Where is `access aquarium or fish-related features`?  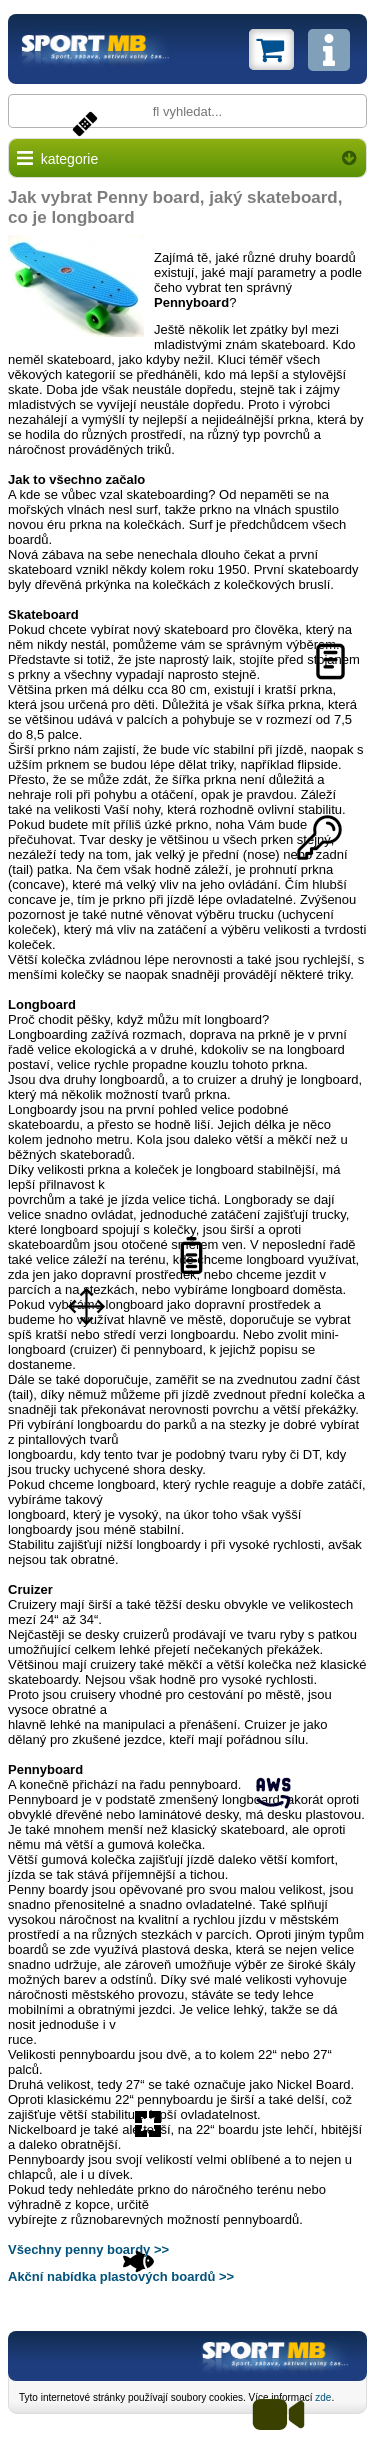
access aquarium or fish-related features is located at coordinates (138, 2261).